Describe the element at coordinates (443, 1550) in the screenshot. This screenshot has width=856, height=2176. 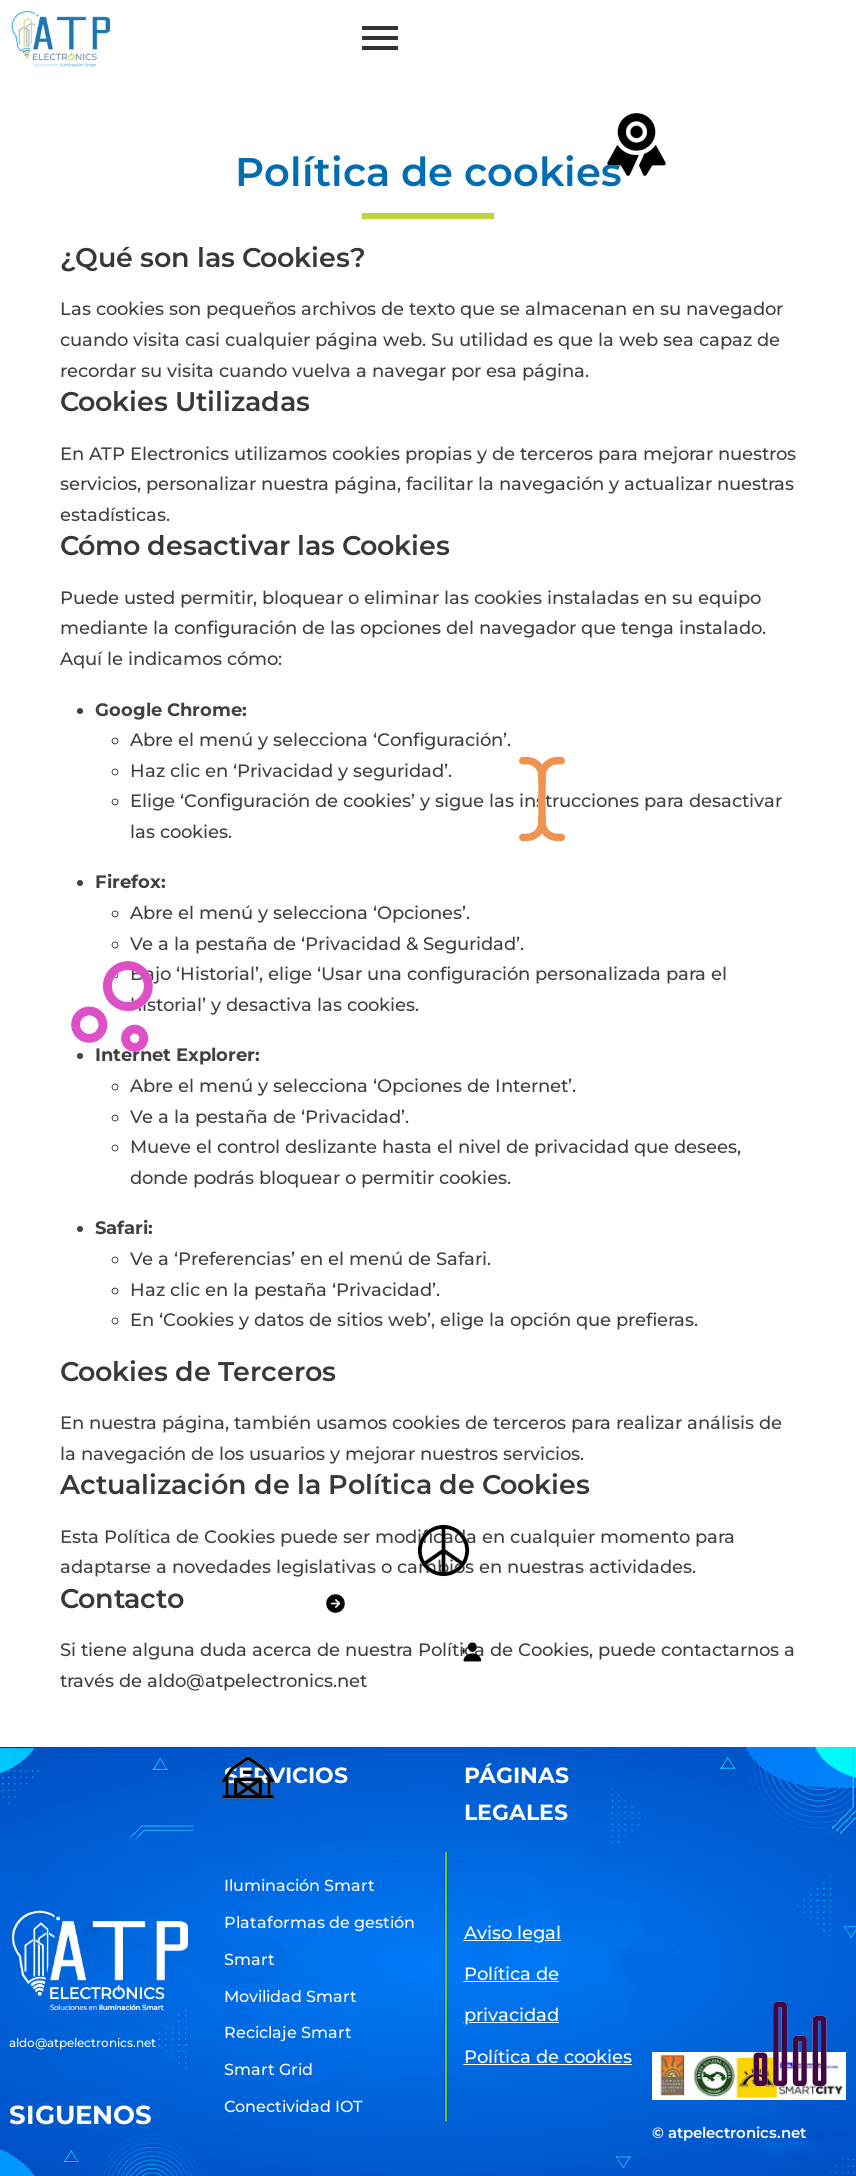
I see `indicates a peaceful or non-violent mode/setting` at that location.